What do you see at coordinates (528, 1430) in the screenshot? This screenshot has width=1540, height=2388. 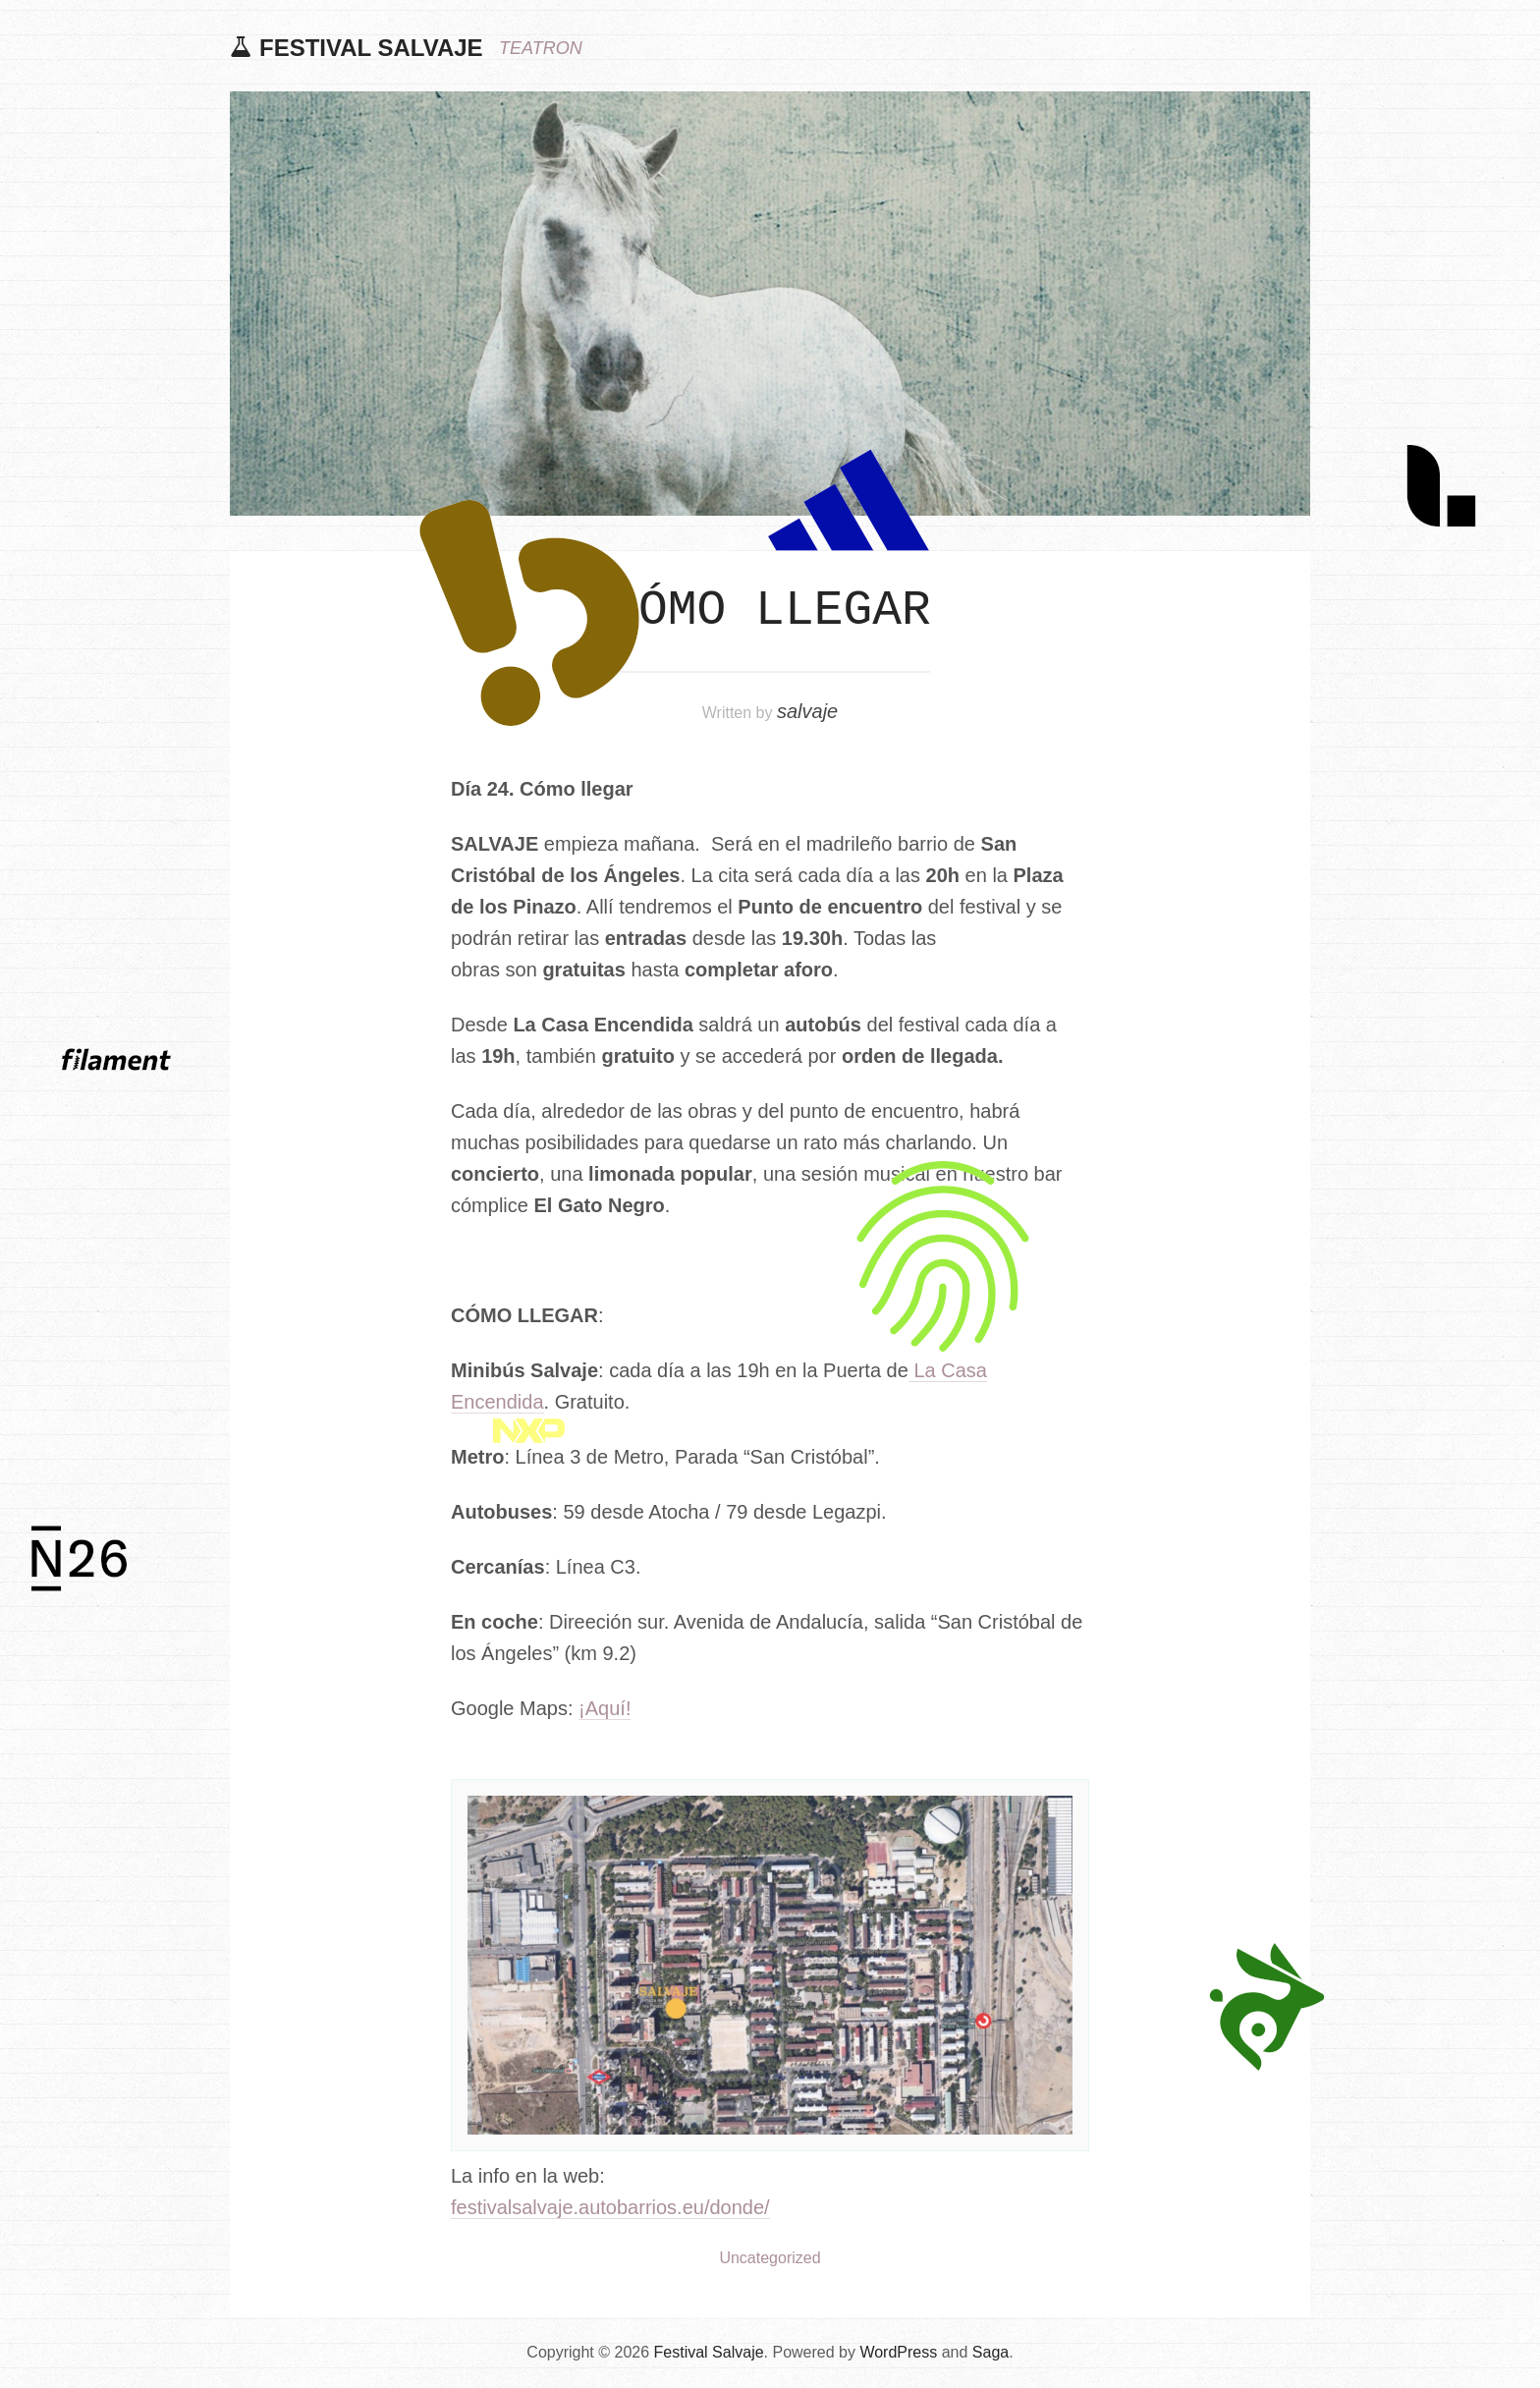 I see `NXP Semiconductors company logo` at bounding box center [528, 1430].